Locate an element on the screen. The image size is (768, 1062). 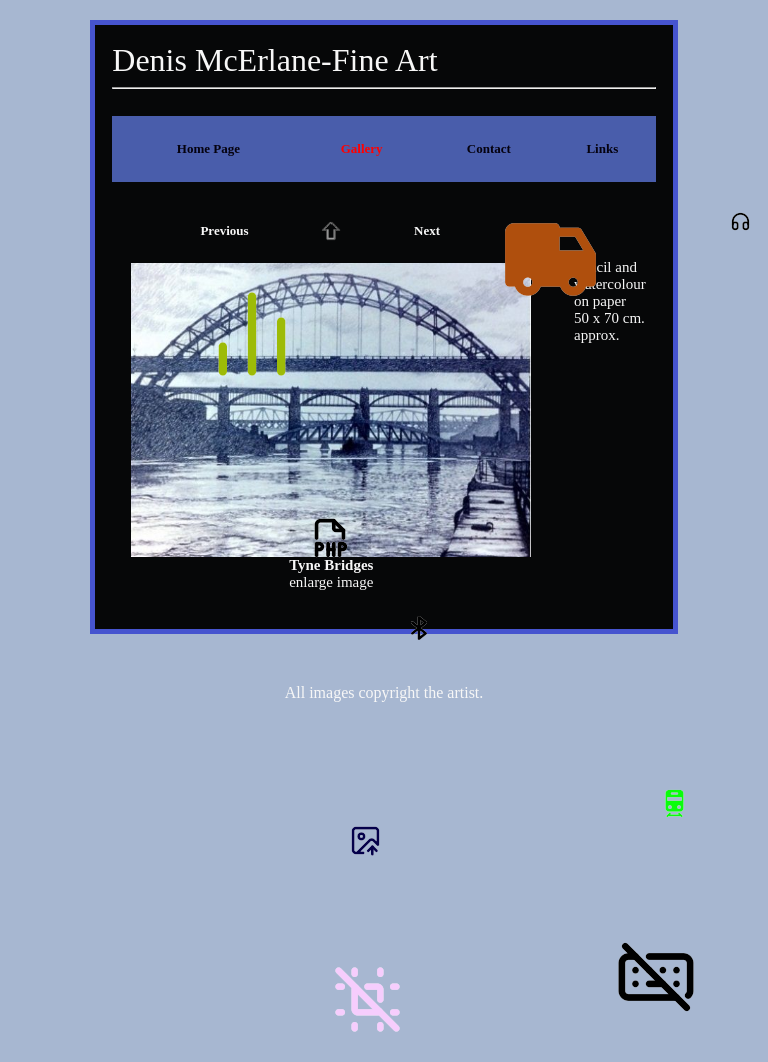
view bar chart or statistics is located at coordinates (252, 334).